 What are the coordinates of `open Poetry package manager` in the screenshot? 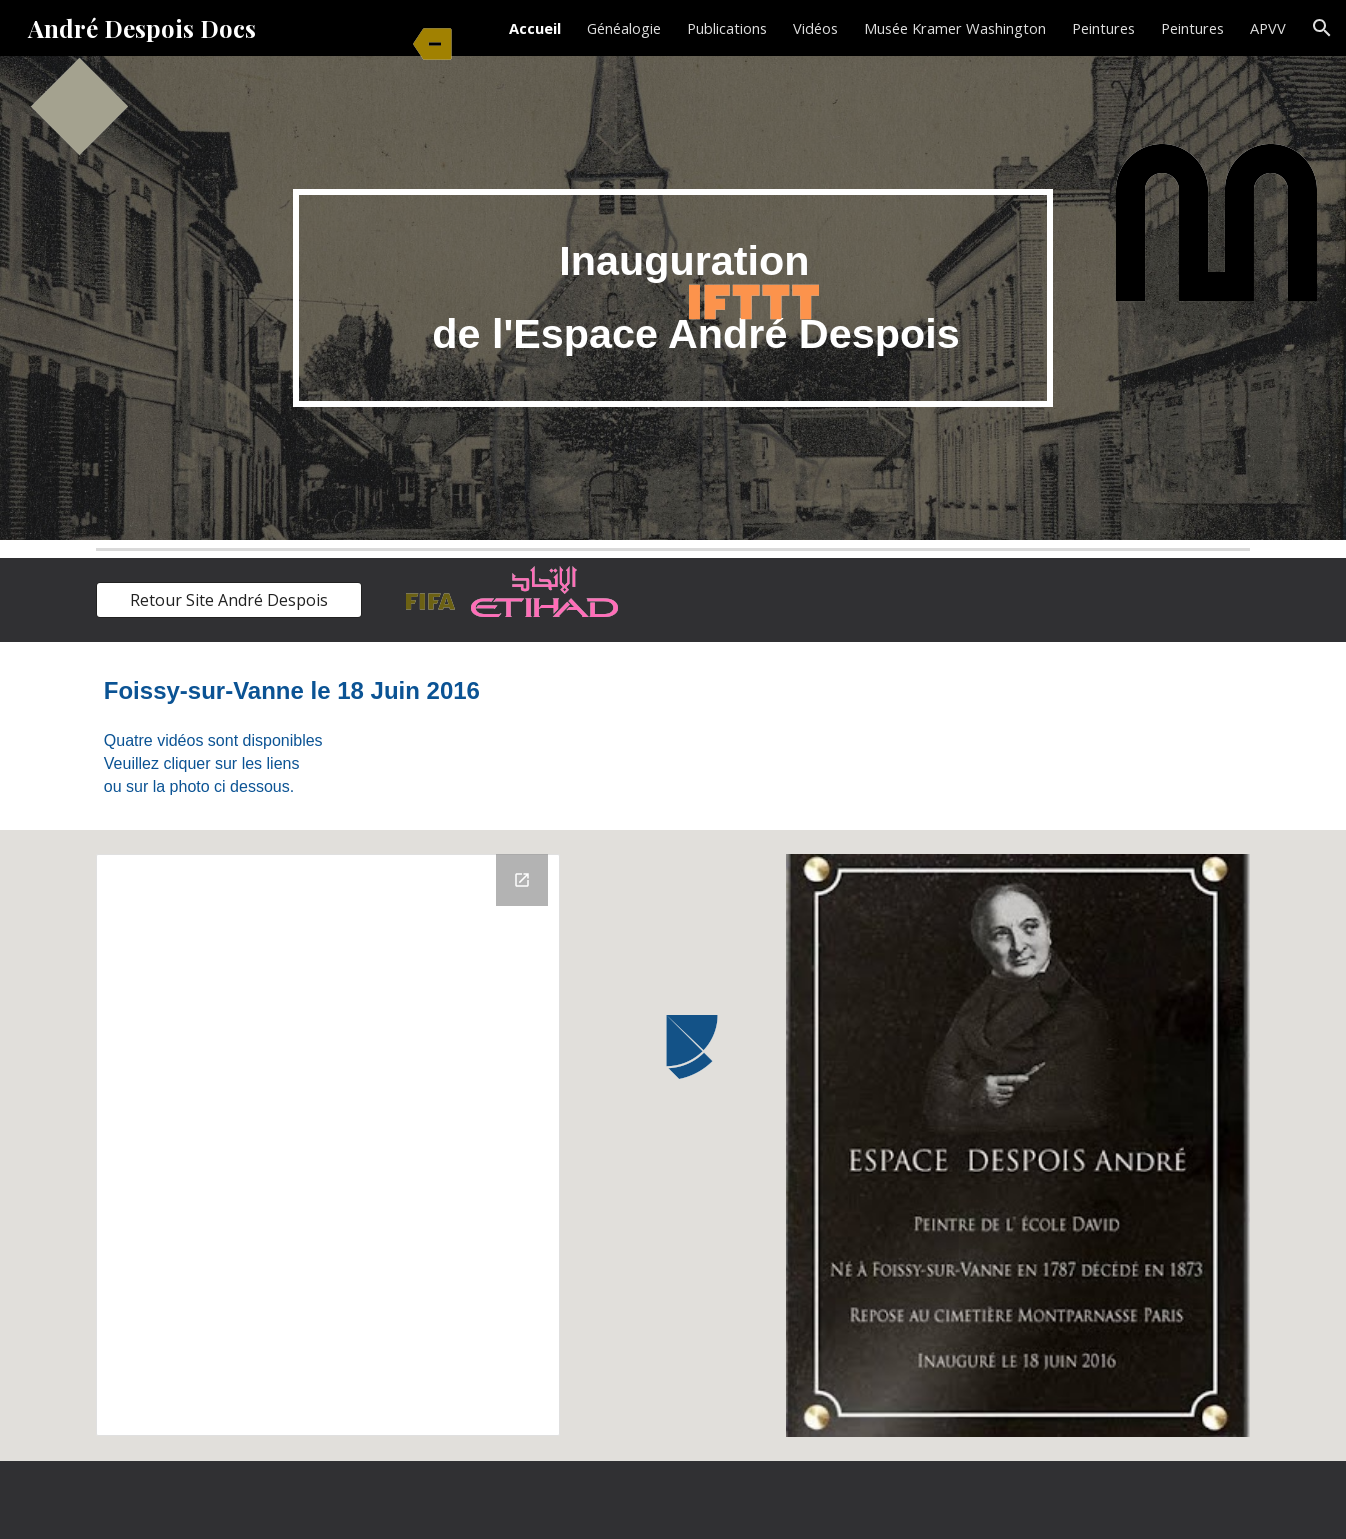 It's located at (692, 1047).